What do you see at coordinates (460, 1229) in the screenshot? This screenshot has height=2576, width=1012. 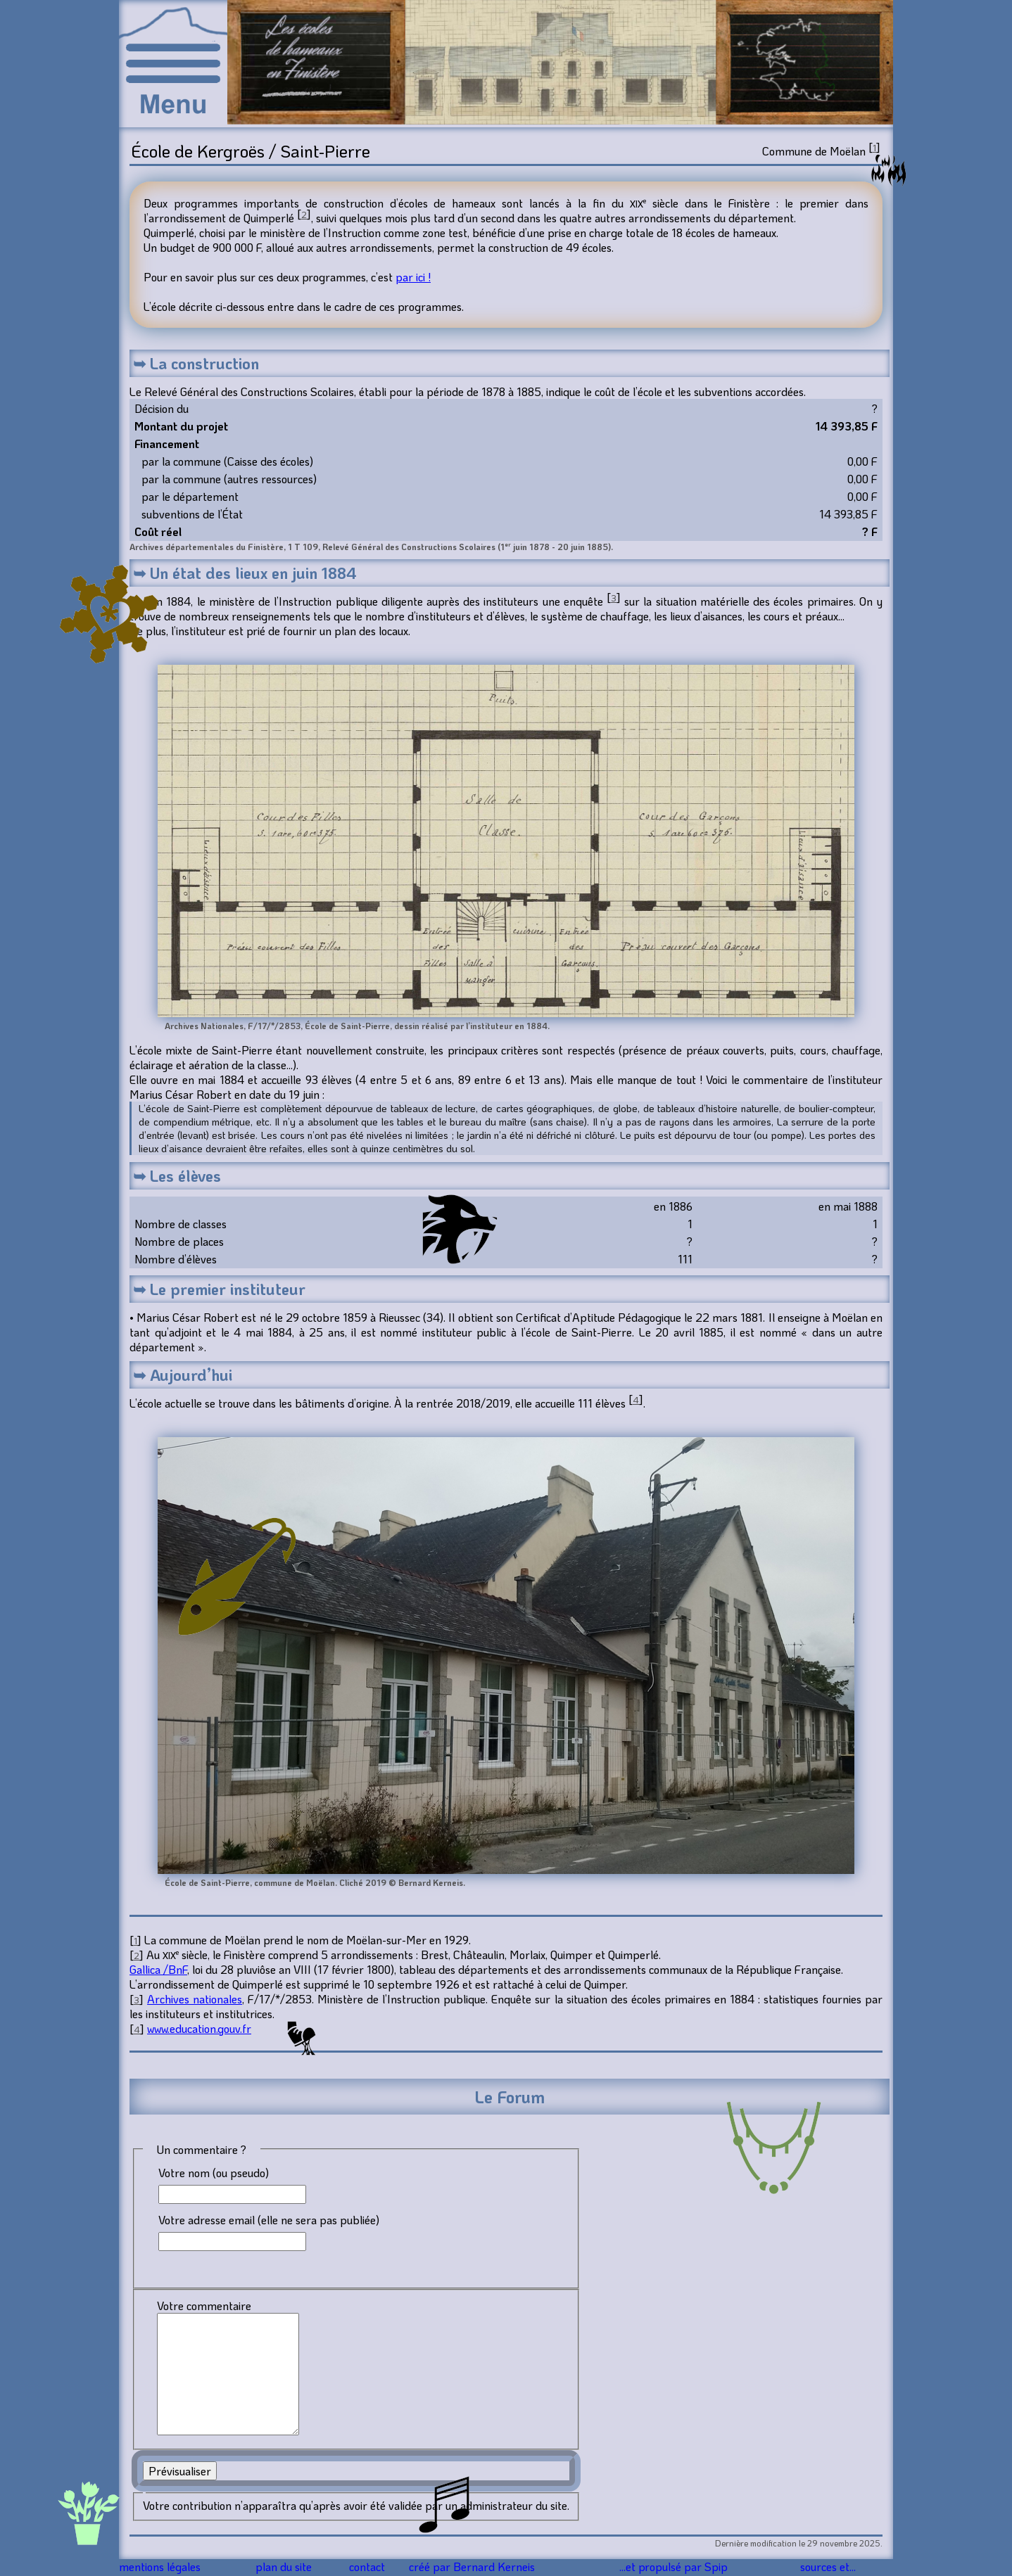 I see `select saber-toothed cat character or avatar` at bounding box center [460, 1229].